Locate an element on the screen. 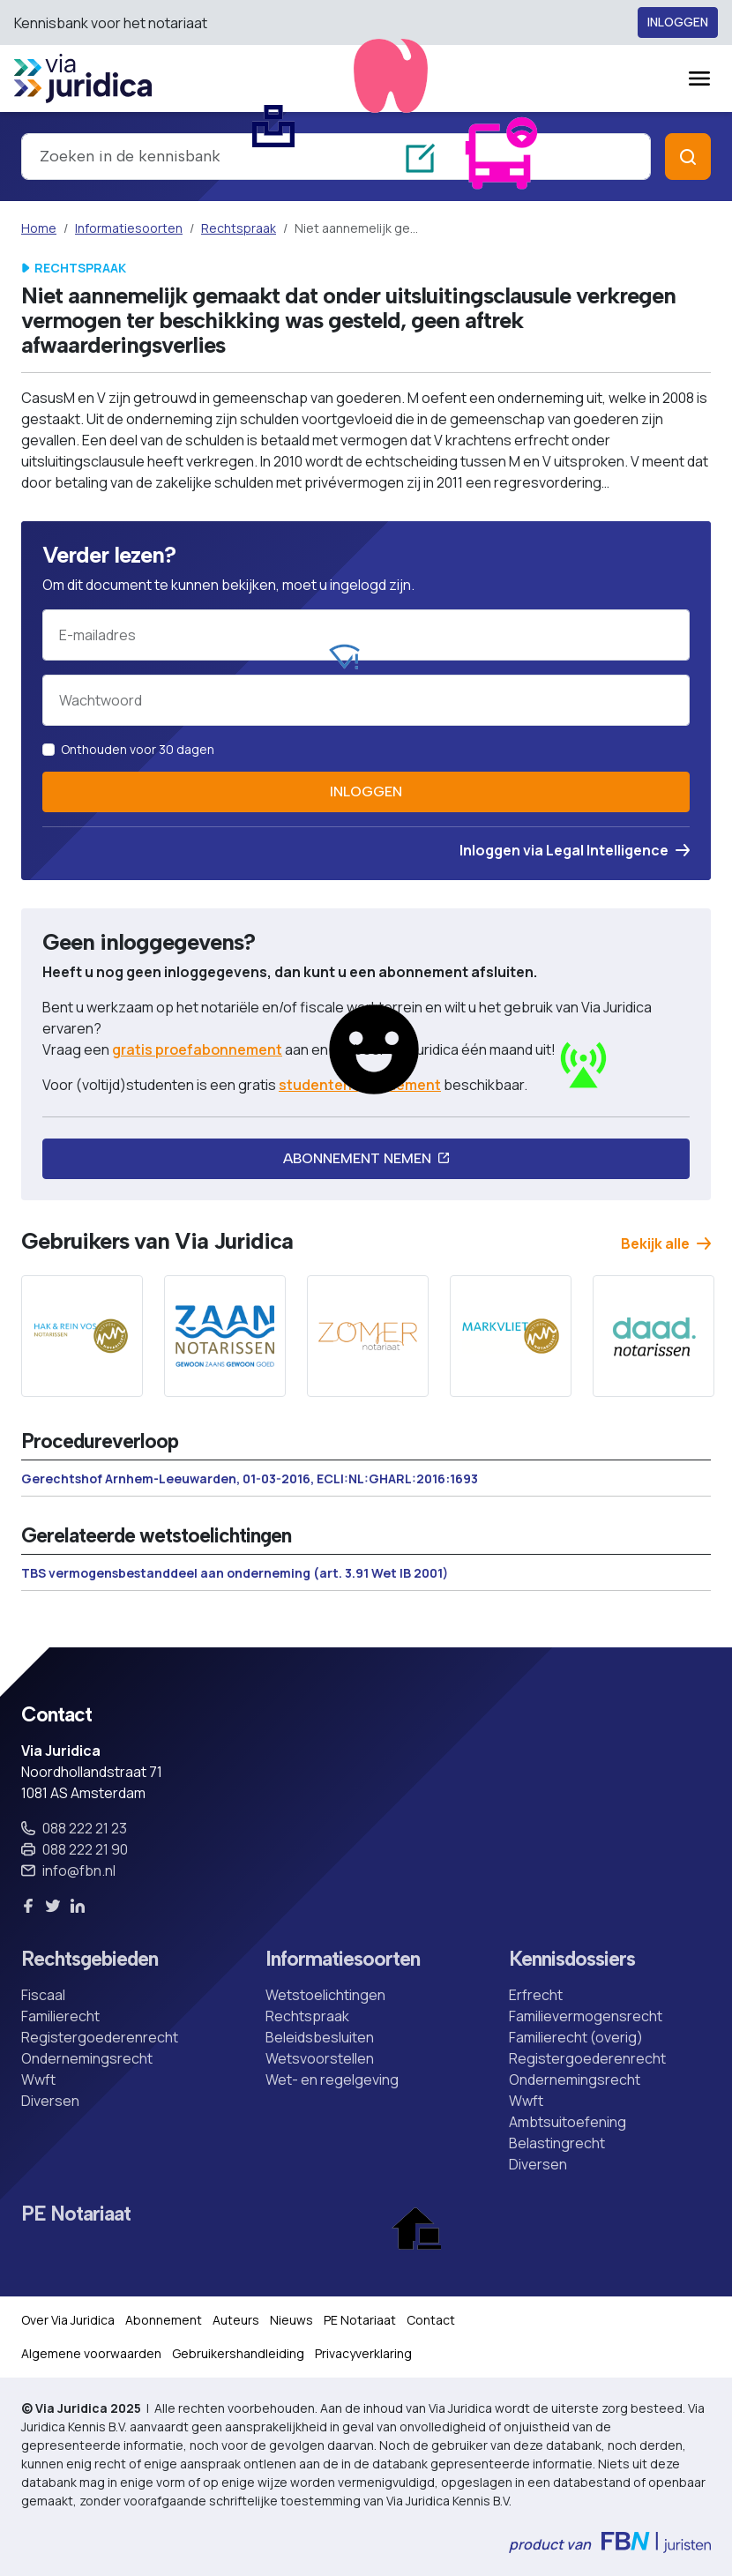  indicates bus has wifi available is located at coordinates (499, 154).